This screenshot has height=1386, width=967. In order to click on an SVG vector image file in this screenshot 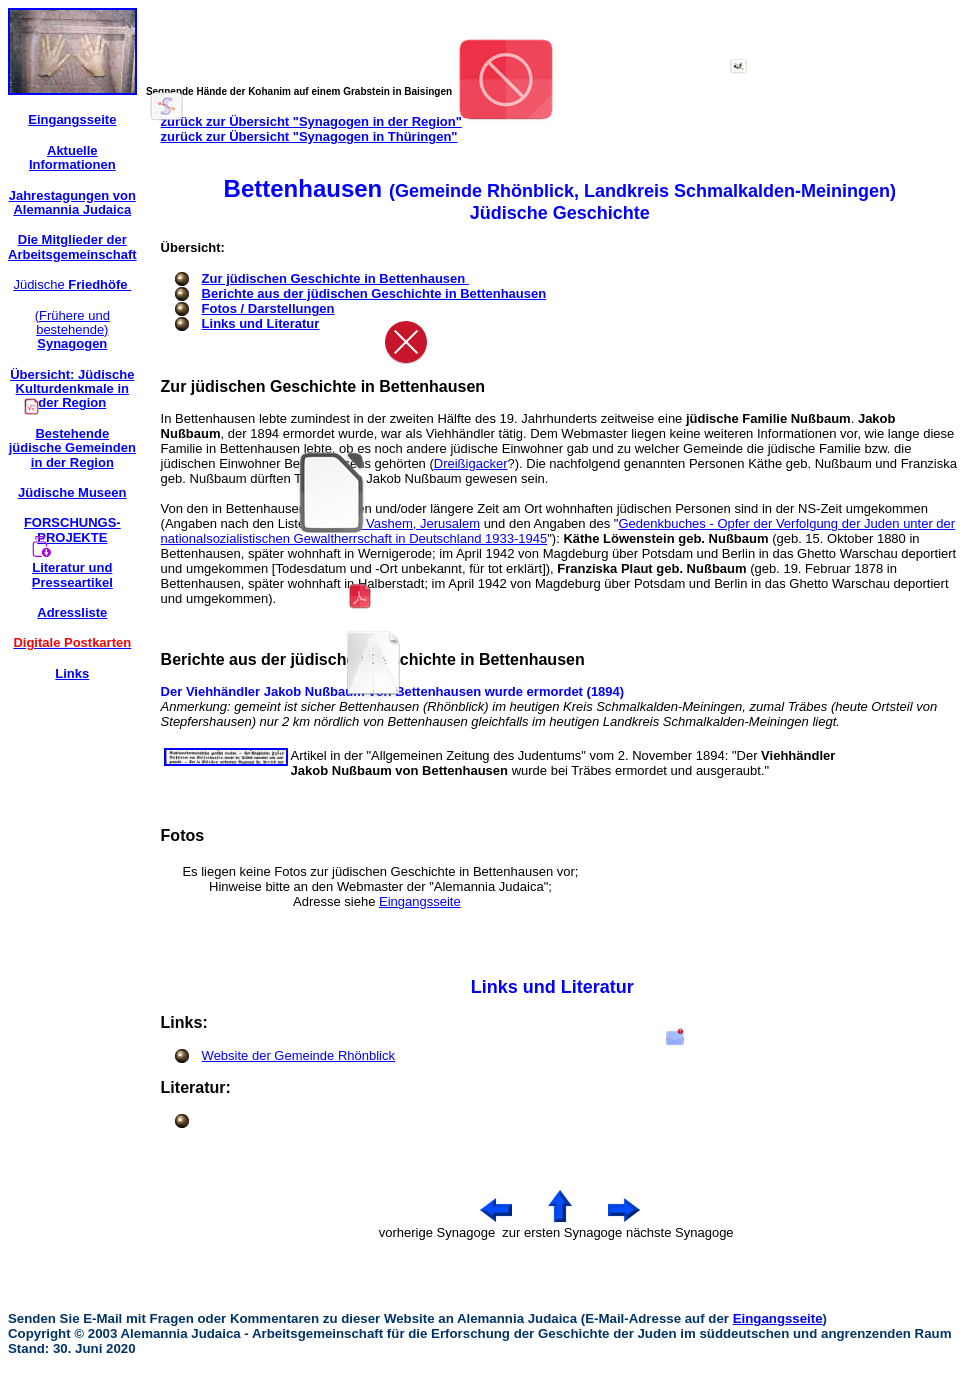, I will do `click(166, 105)`.